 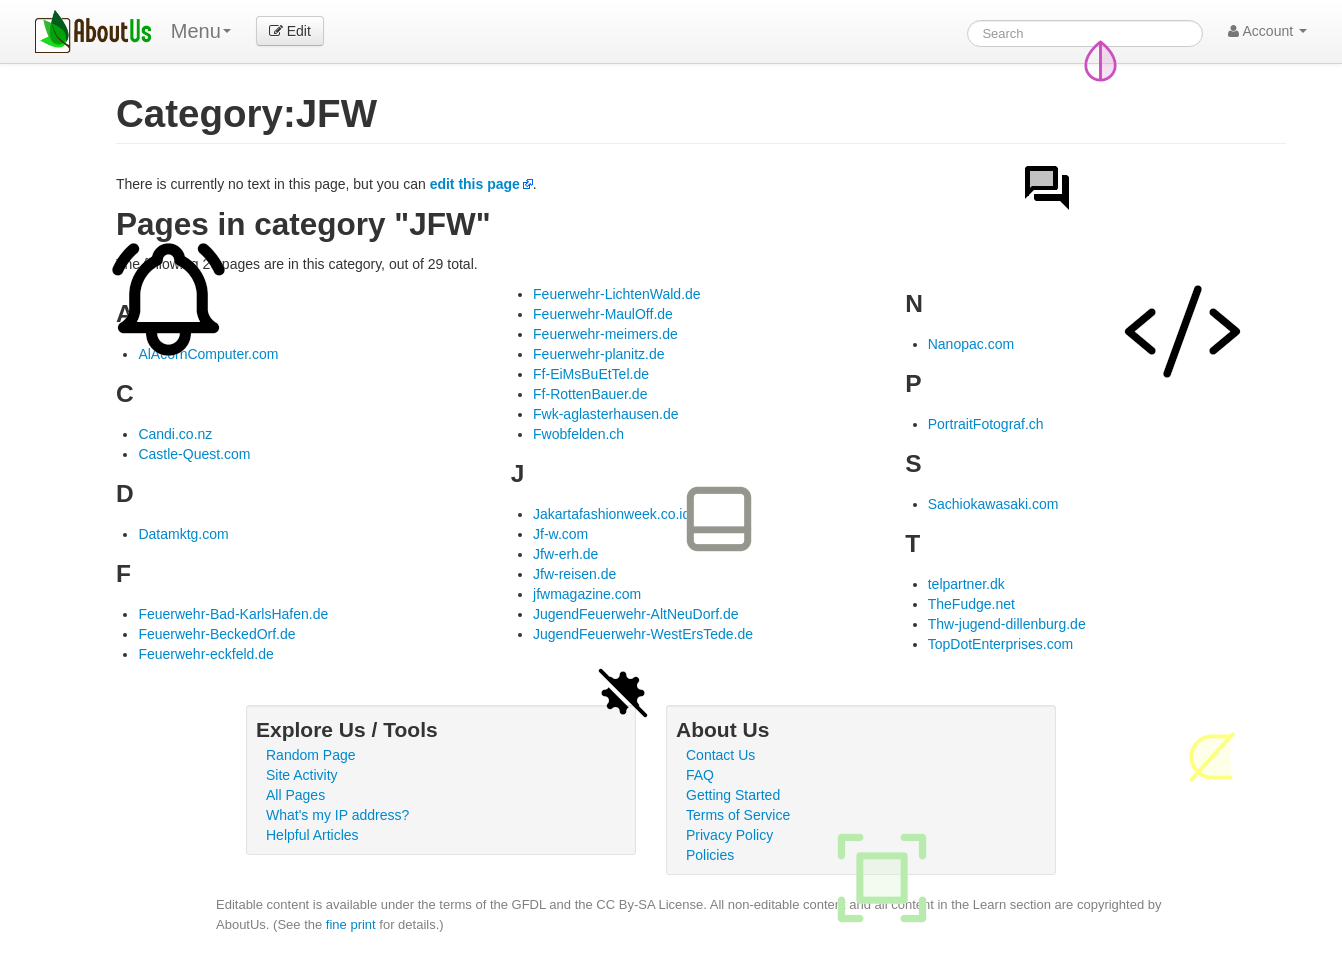 What do you see at coordinates (1212, 757) in the screenshot?
I see `indicates a set is not a subset of another in mathematical notation` at bounding box center [1212, 757].